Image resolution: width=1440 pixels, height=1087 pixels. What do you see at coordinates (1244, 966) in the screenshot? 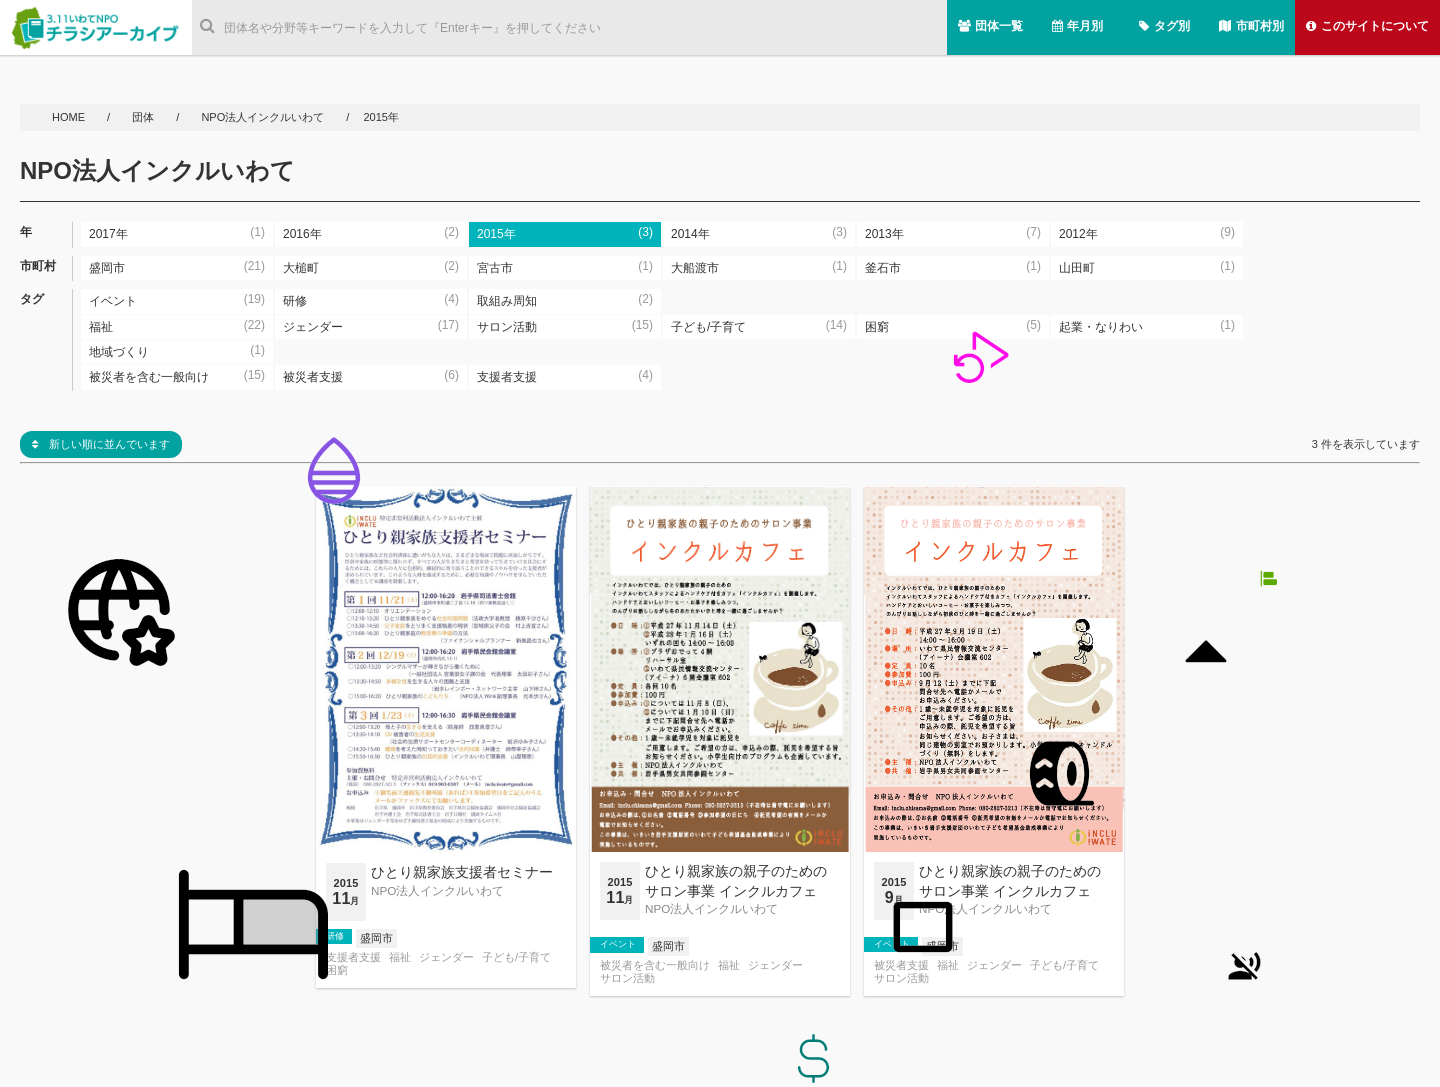
I see `mute voiceover or text-to-speech` at bounding box center [1244, 966].